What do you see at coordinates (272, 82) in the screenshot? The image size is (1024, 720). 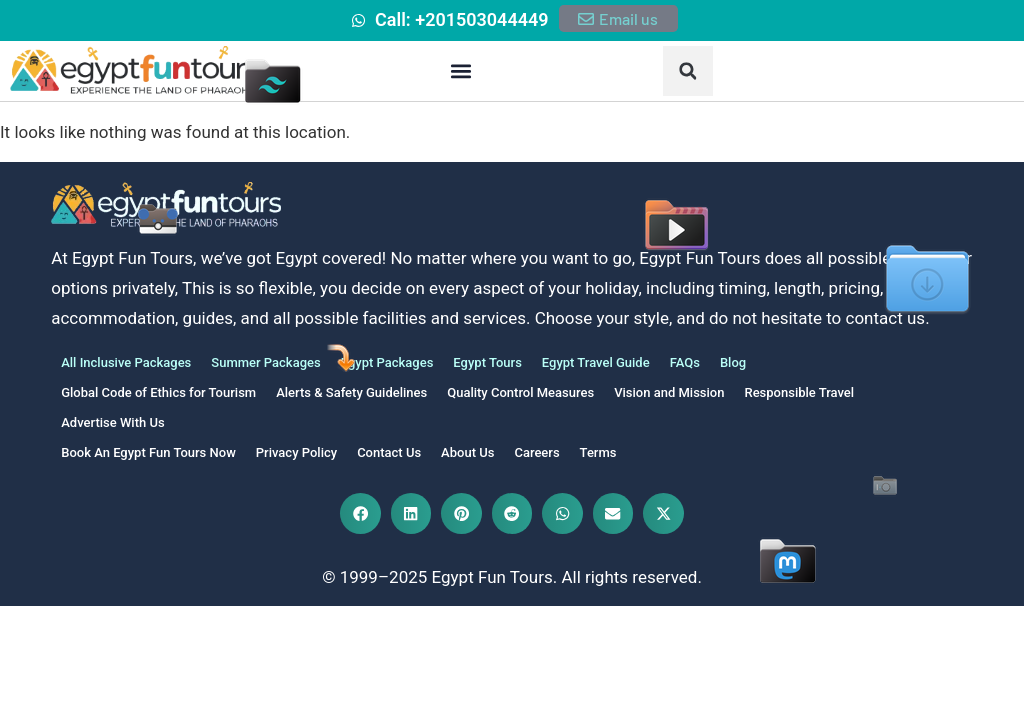 I see `folder containing tailwind css files` at bounding box center [272, 82].